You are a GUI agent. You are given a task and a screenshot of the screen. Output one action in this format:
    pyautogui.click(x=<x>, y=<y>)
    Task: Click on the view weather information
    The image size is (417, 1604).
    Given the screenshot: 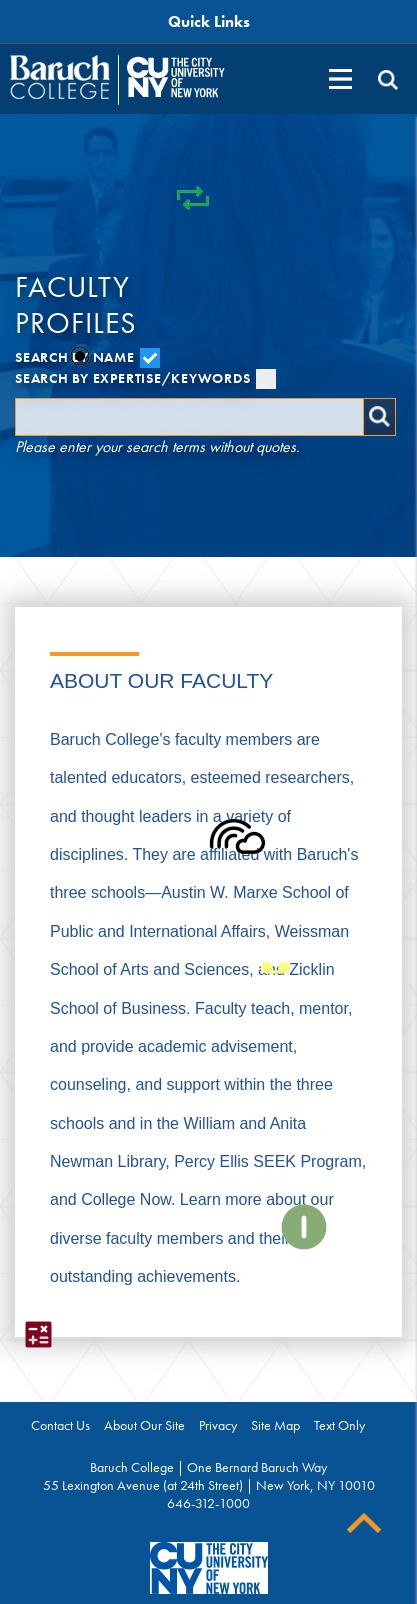 What is the action you would take?
    pyautogui.click(x=237, y=835)
    